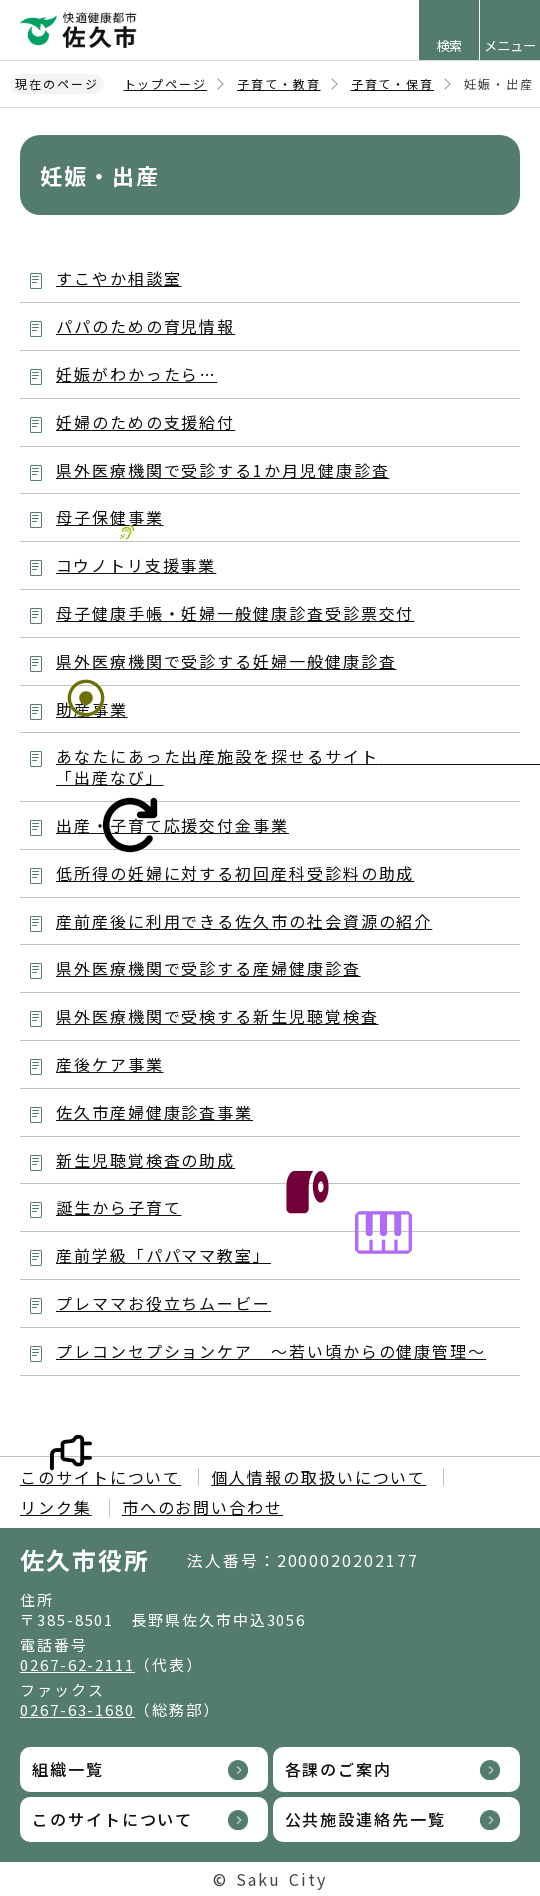  What do you see at coordinates (130, 825) in the screenshot?
I see `redo the last action` at bounding box center [130, 825].